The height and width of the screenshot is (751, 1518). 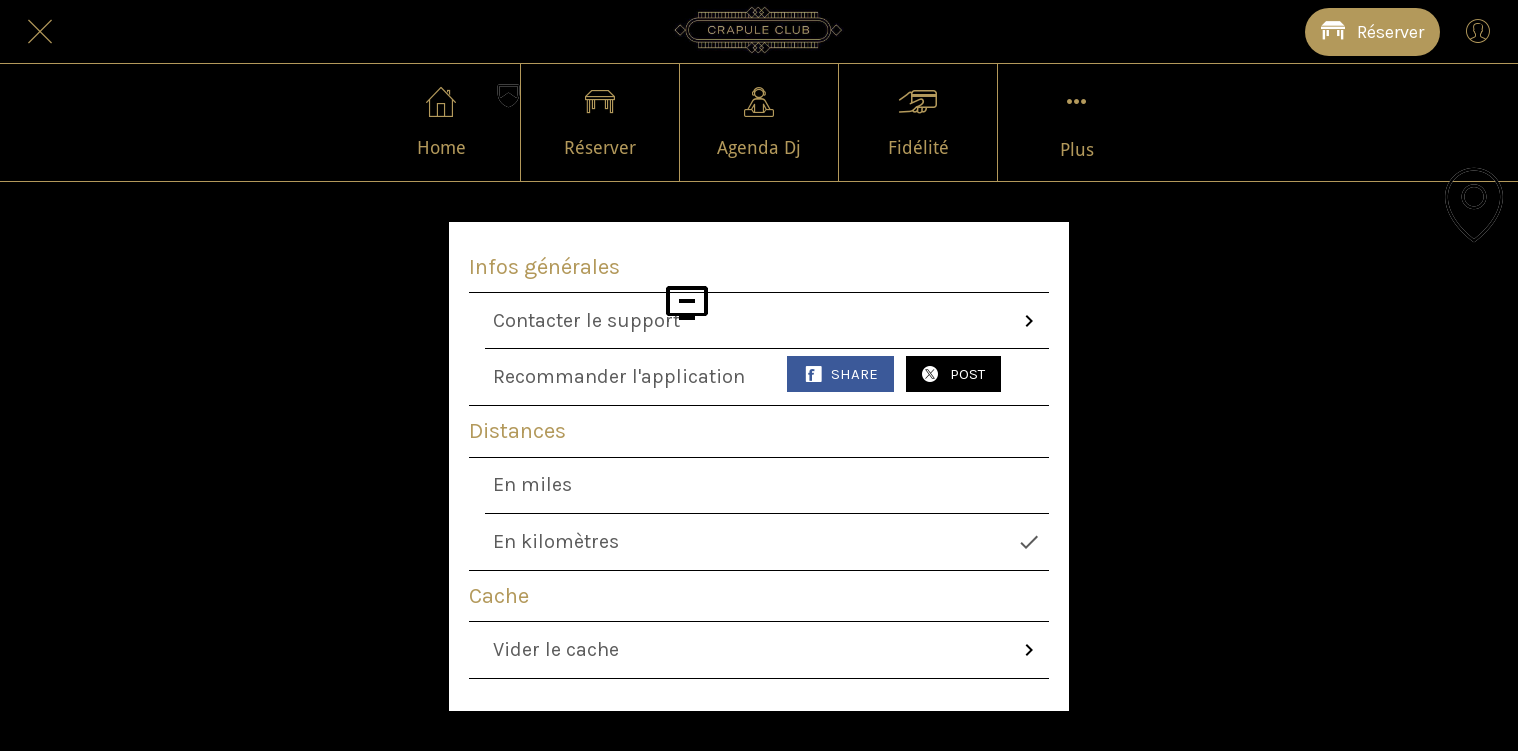 I want to click on access security or protection settings, so click(x=508, y=94).